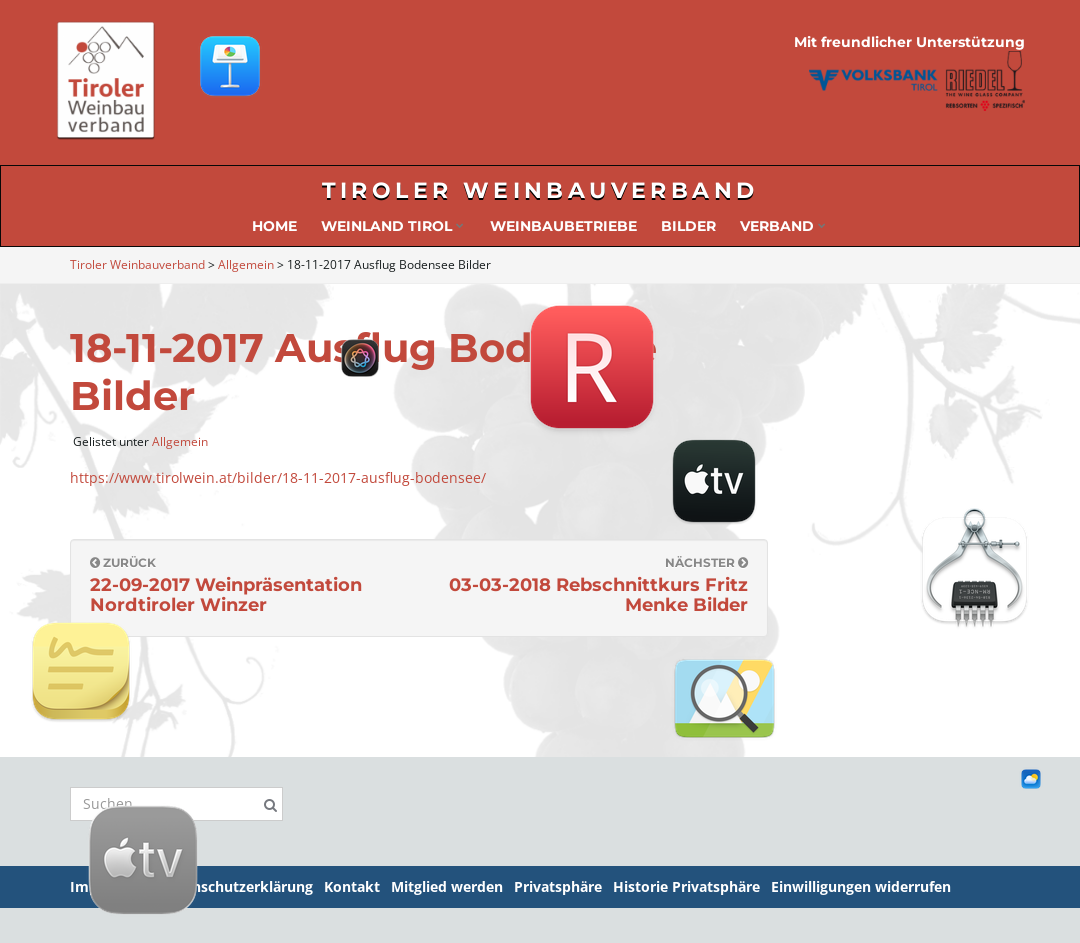  I want to click on open Apple Keynote presentation app, so click(230, 66).